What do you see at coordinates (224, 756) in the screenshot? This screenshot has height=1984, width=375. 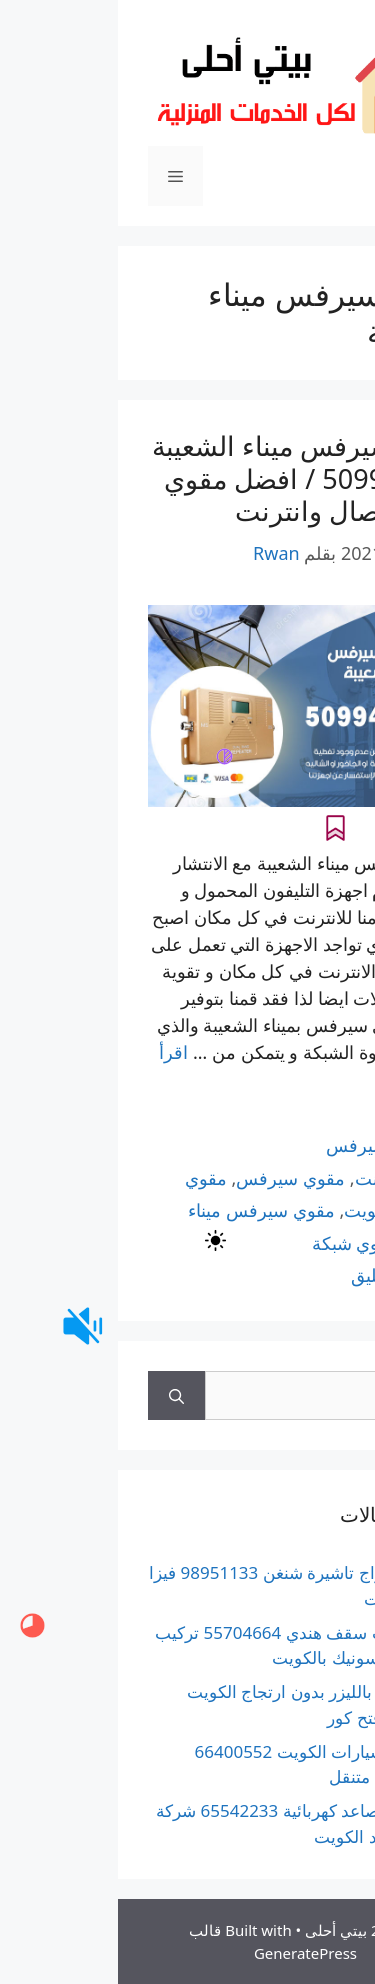 I see `adjust screen brightness settings` at bounding box center [224, 756].